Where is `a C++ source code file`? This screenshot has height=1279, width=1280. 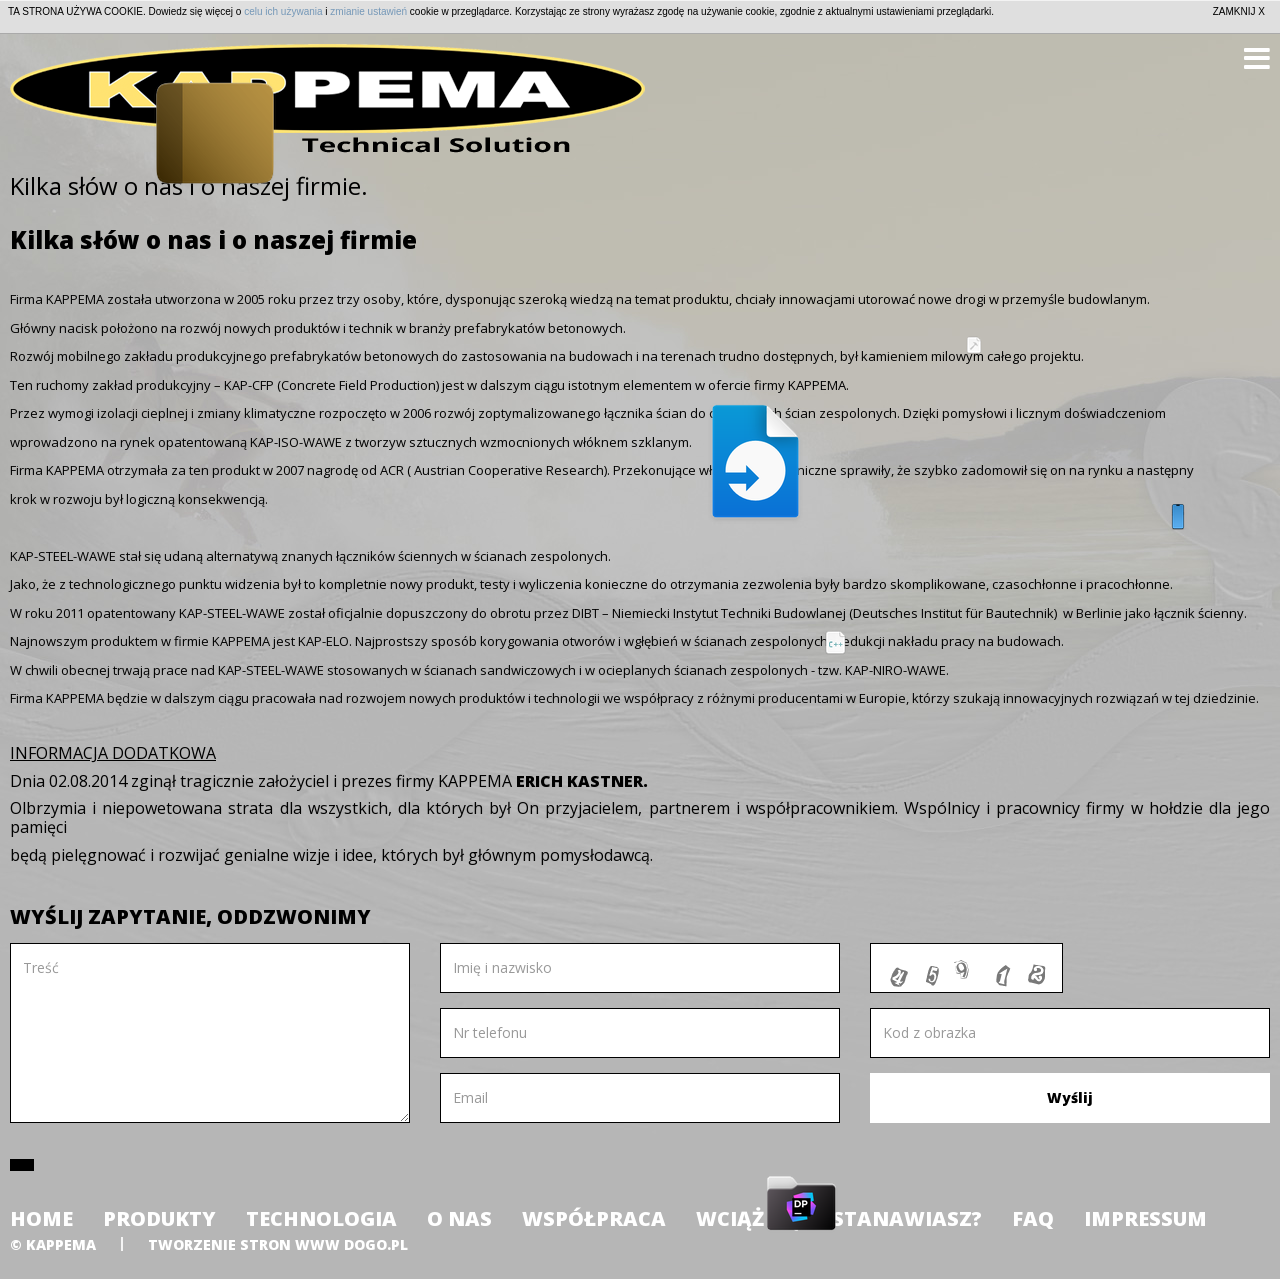 a C++ source code file is located at coordinates (835, 642).